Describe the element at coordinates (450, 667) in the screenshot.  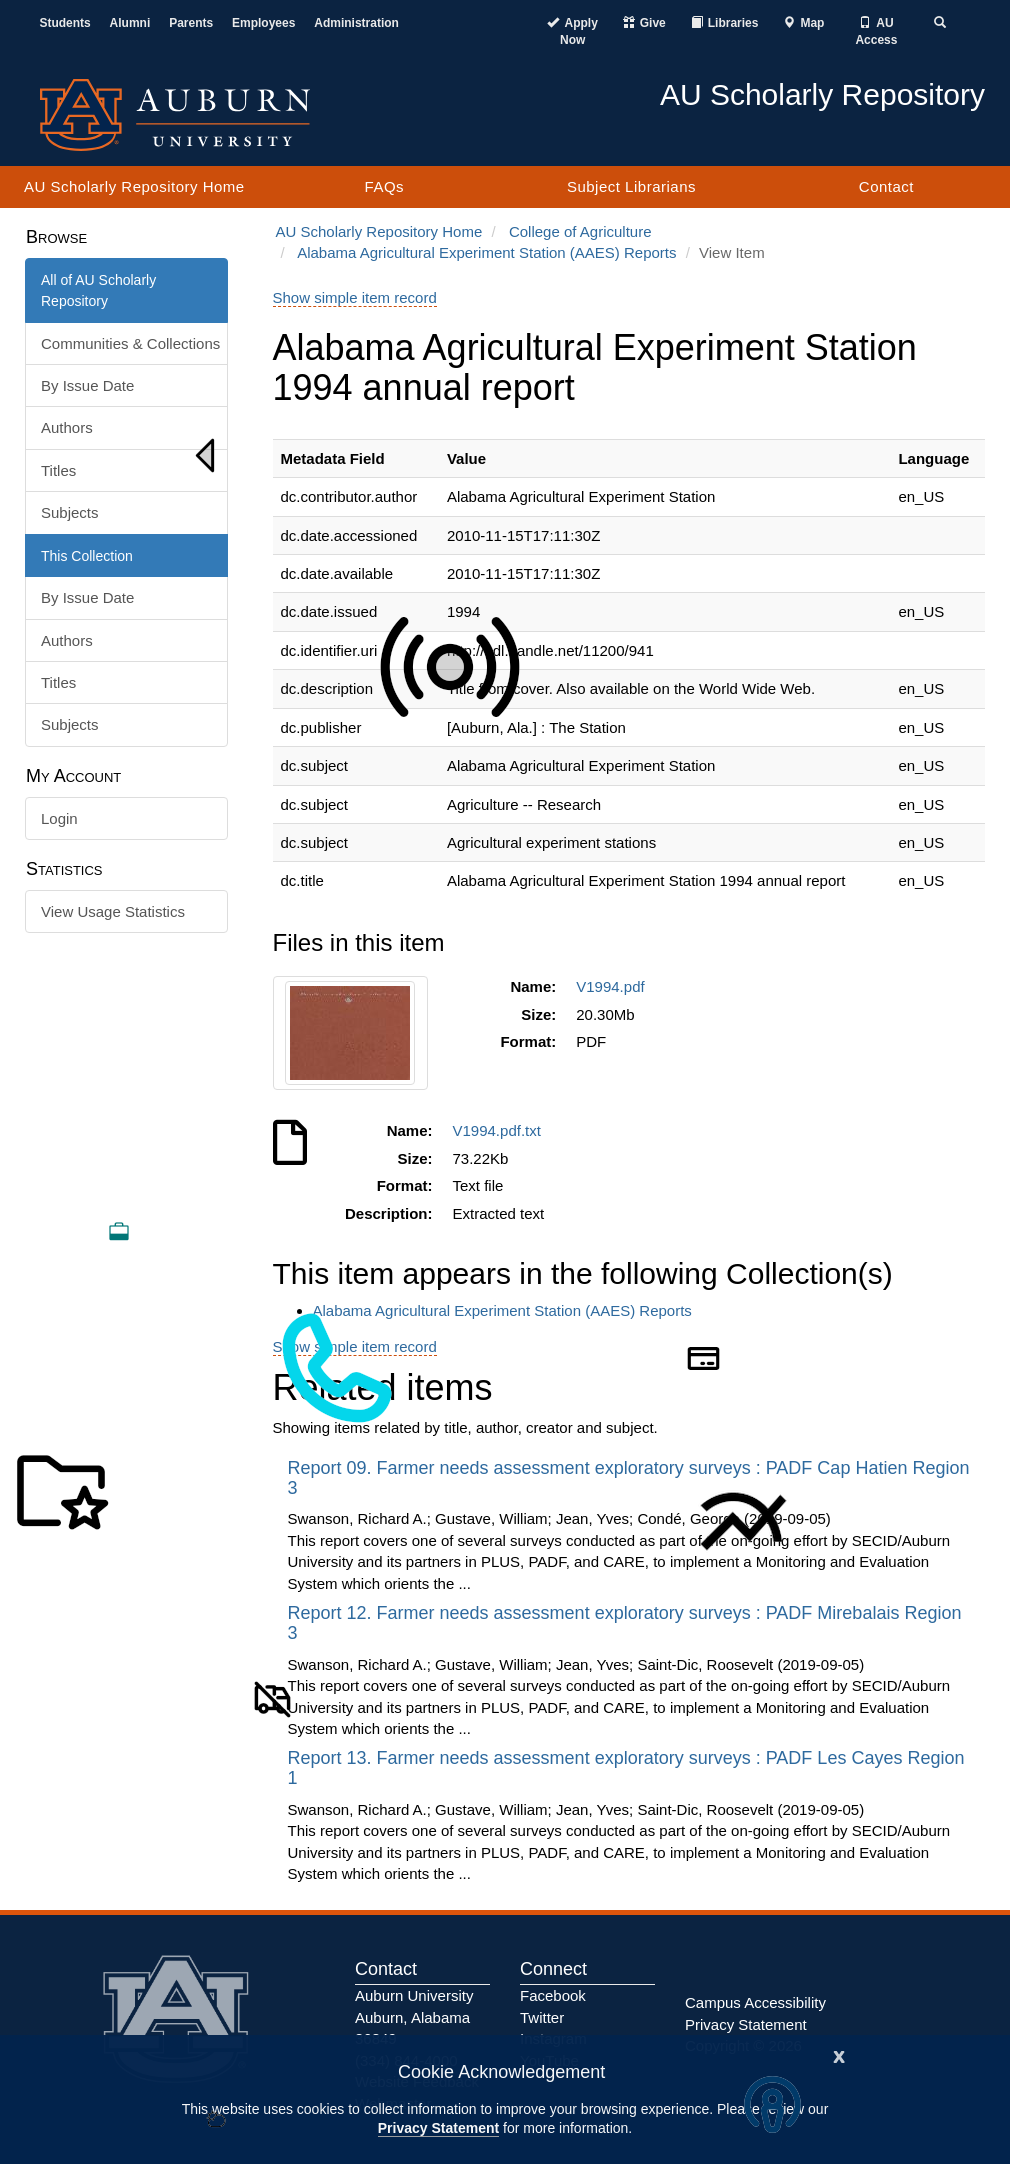
I see `start a live broadcast or stream` at that location.